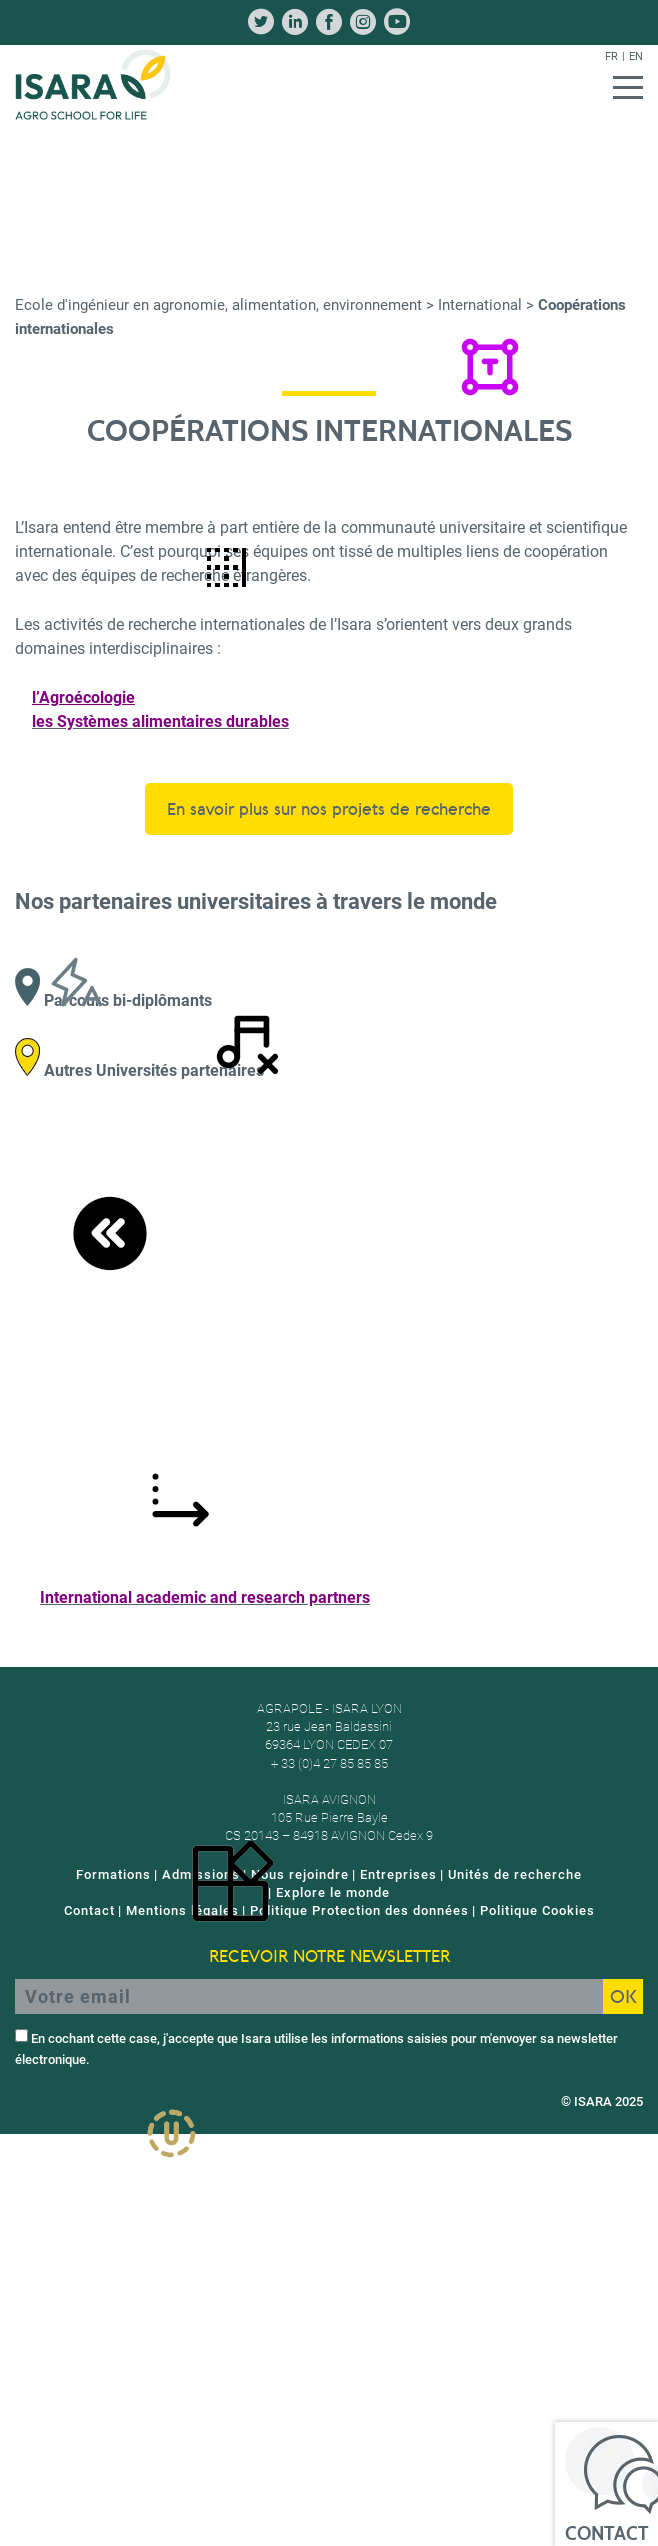 This screenshot has width=658, height=2546. Describe the element at coordinates (180, 1498) in the screenshot. I see `set or view the x-axis in a chart or graph` at that location.